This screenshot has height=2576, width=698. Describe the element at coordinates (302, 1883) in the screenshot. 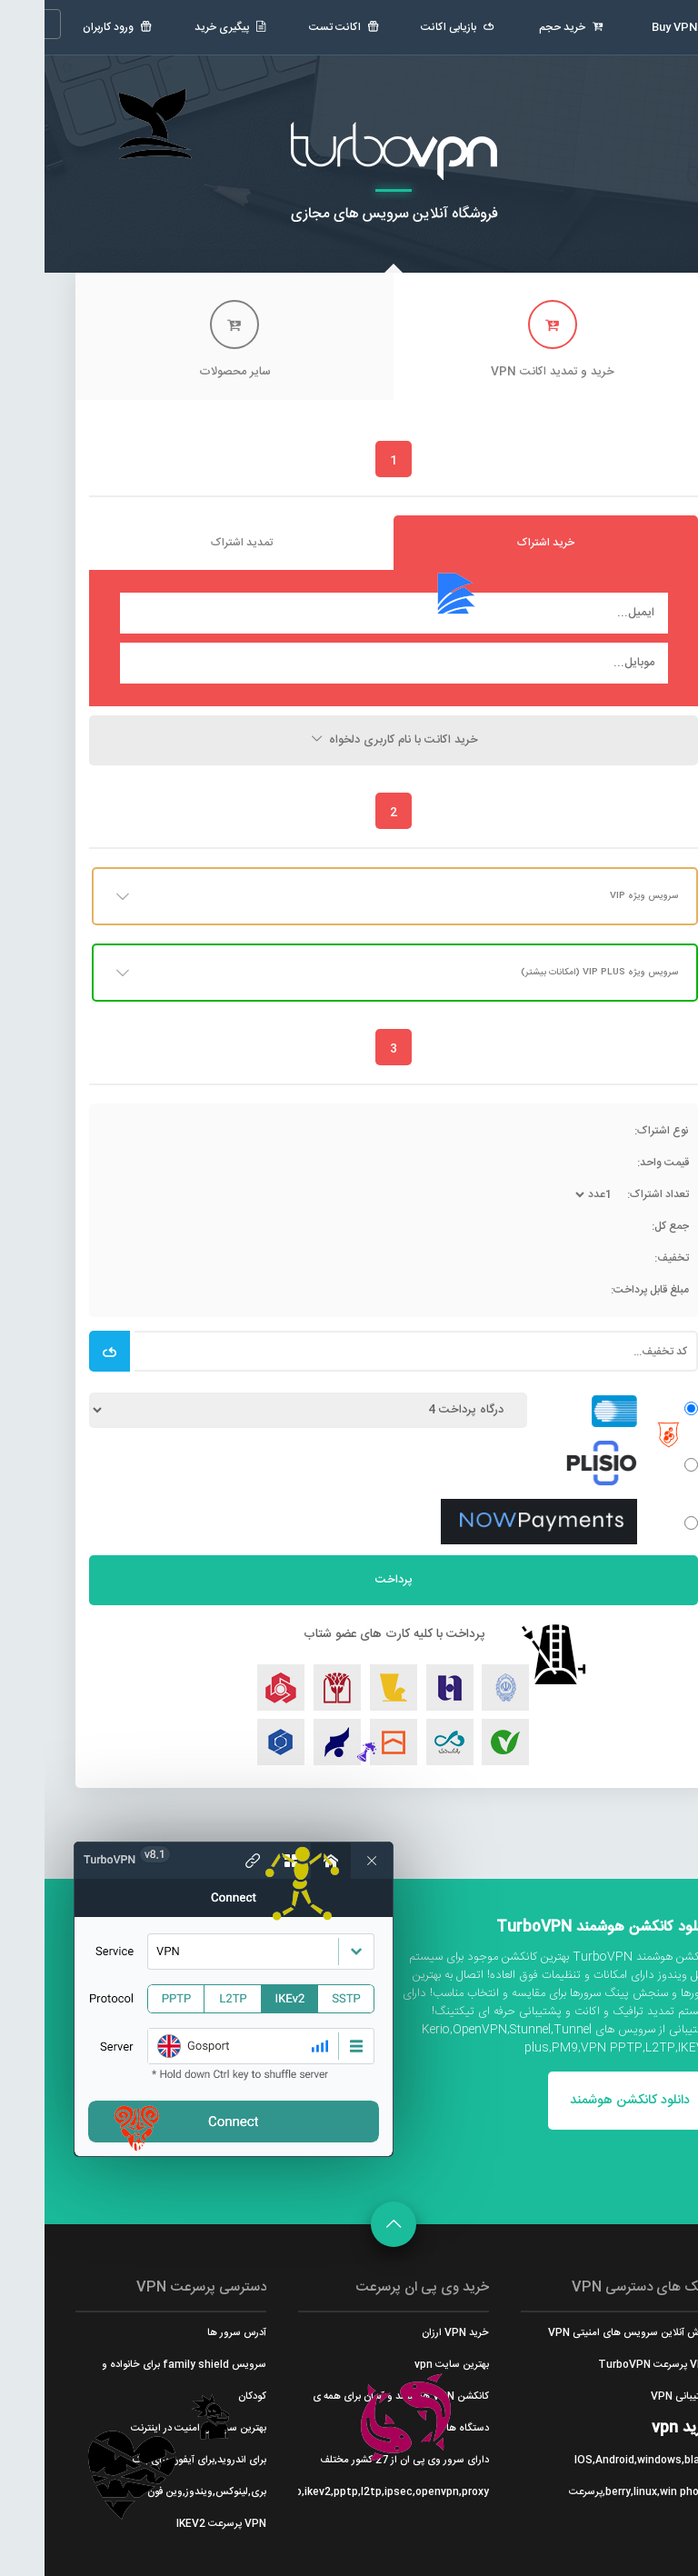

I see `access puppet or marionette controls` at that location.